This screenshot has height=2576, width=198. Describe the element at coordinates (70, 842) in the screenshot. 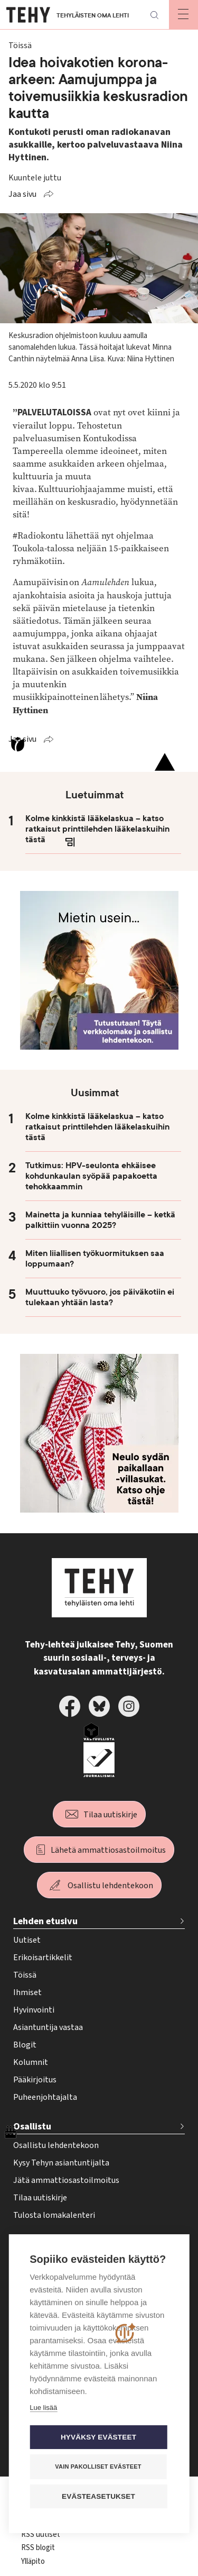

I see `align selected items to the right edge` at that location.